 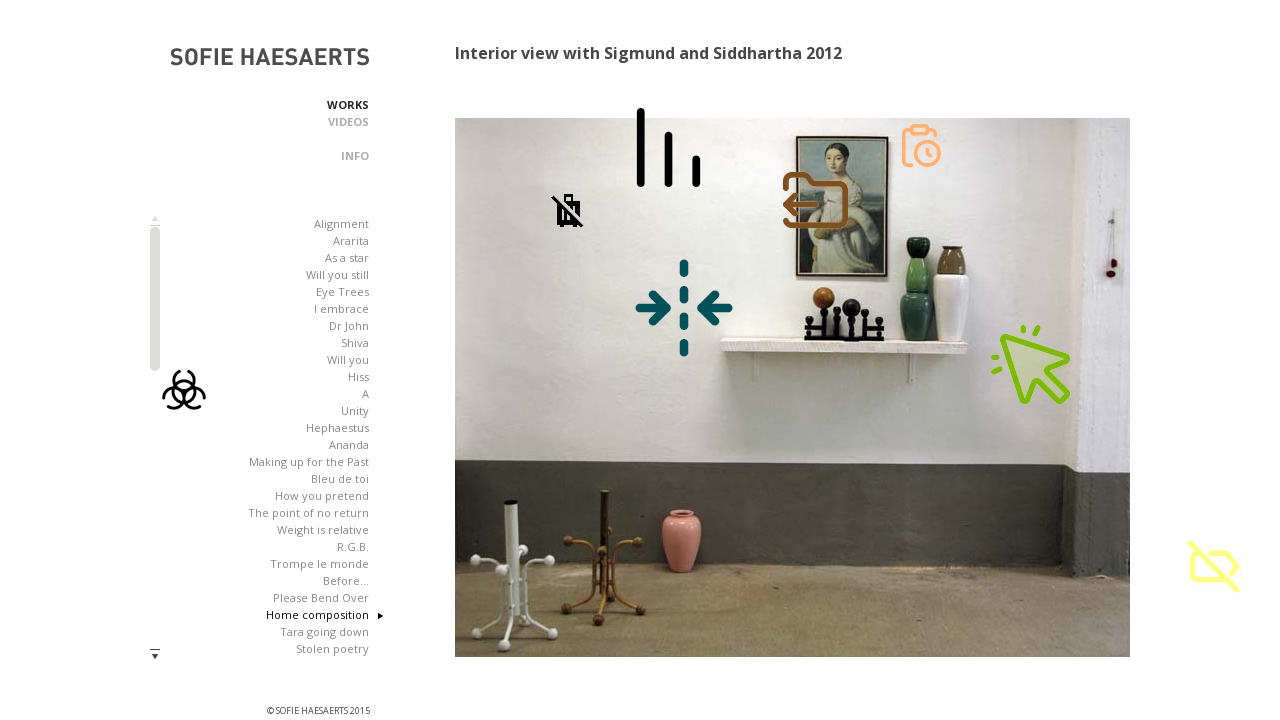 I want to click on no luggage allowed in this area, so click(x=568, y=210).